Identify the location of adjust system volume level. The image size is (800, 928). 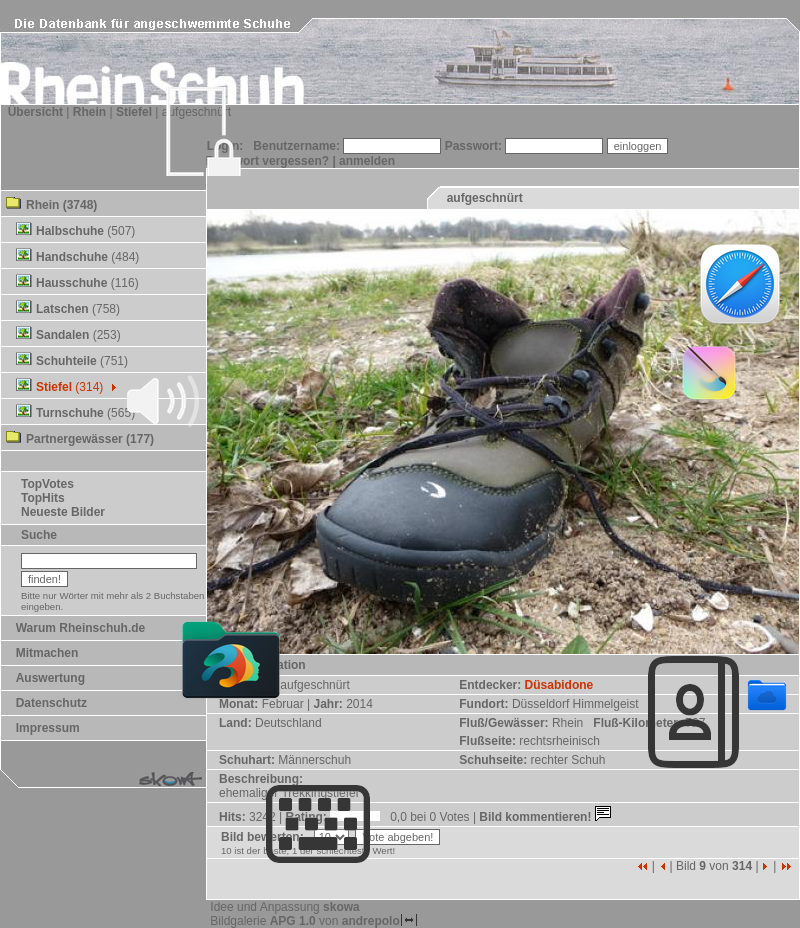
(163, 401).